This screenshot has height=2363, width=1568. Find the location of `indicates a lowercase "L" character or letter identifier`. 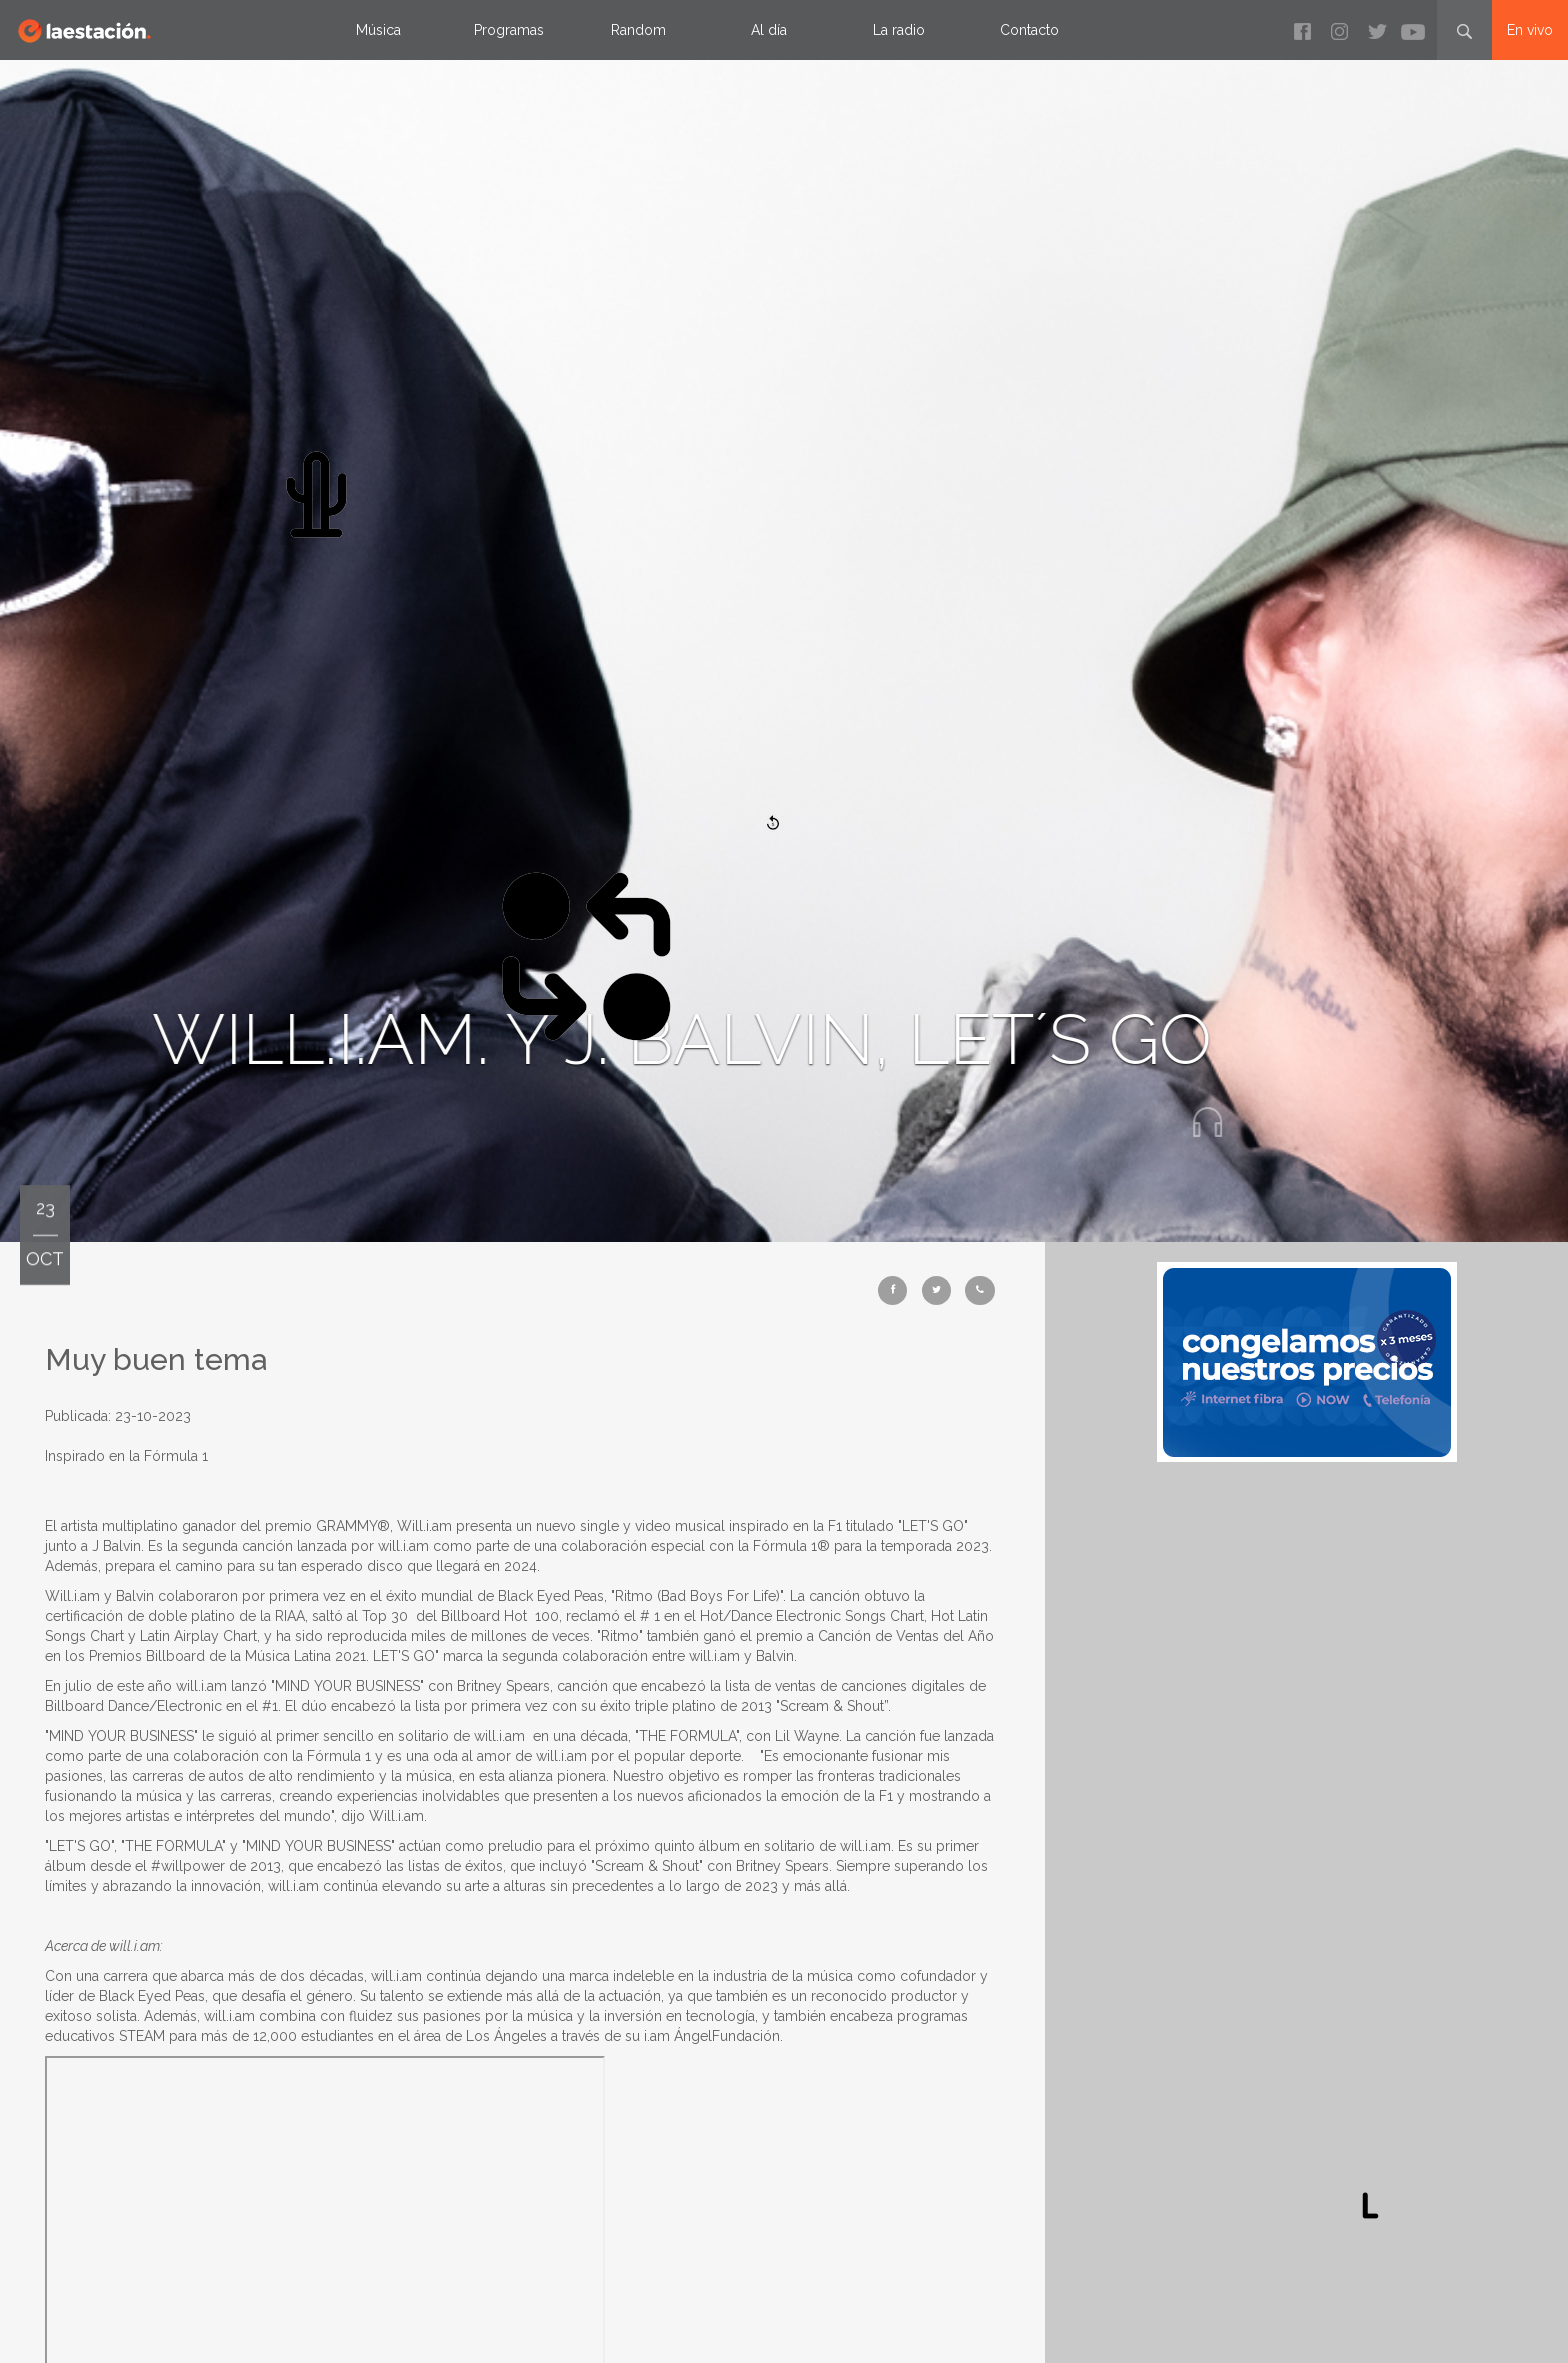

indicates a lowercase "L" character or letter identifier is located at coordinates (1370, 2205).